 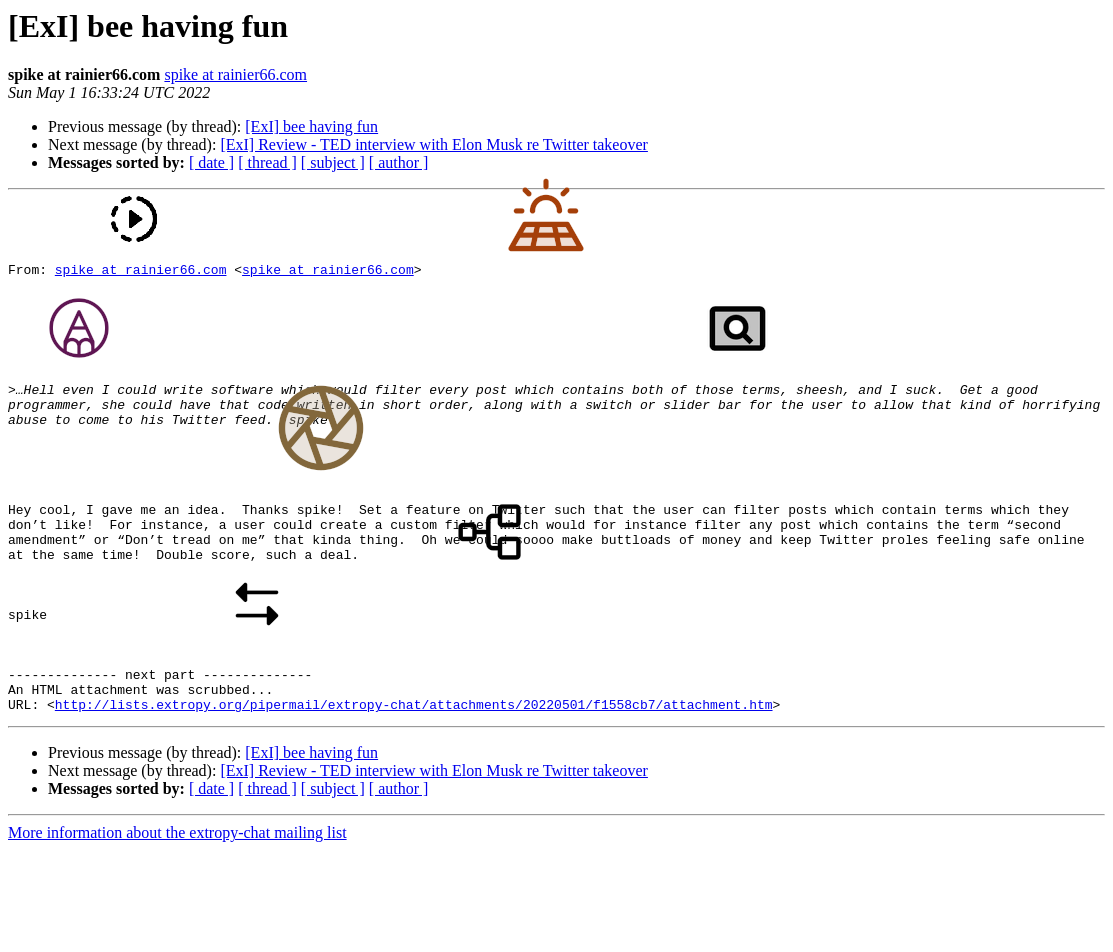 What do you see at coordinates (257, 604) in the screenshot?
I see `swap or exchange items` at bounding box center [257, 604].